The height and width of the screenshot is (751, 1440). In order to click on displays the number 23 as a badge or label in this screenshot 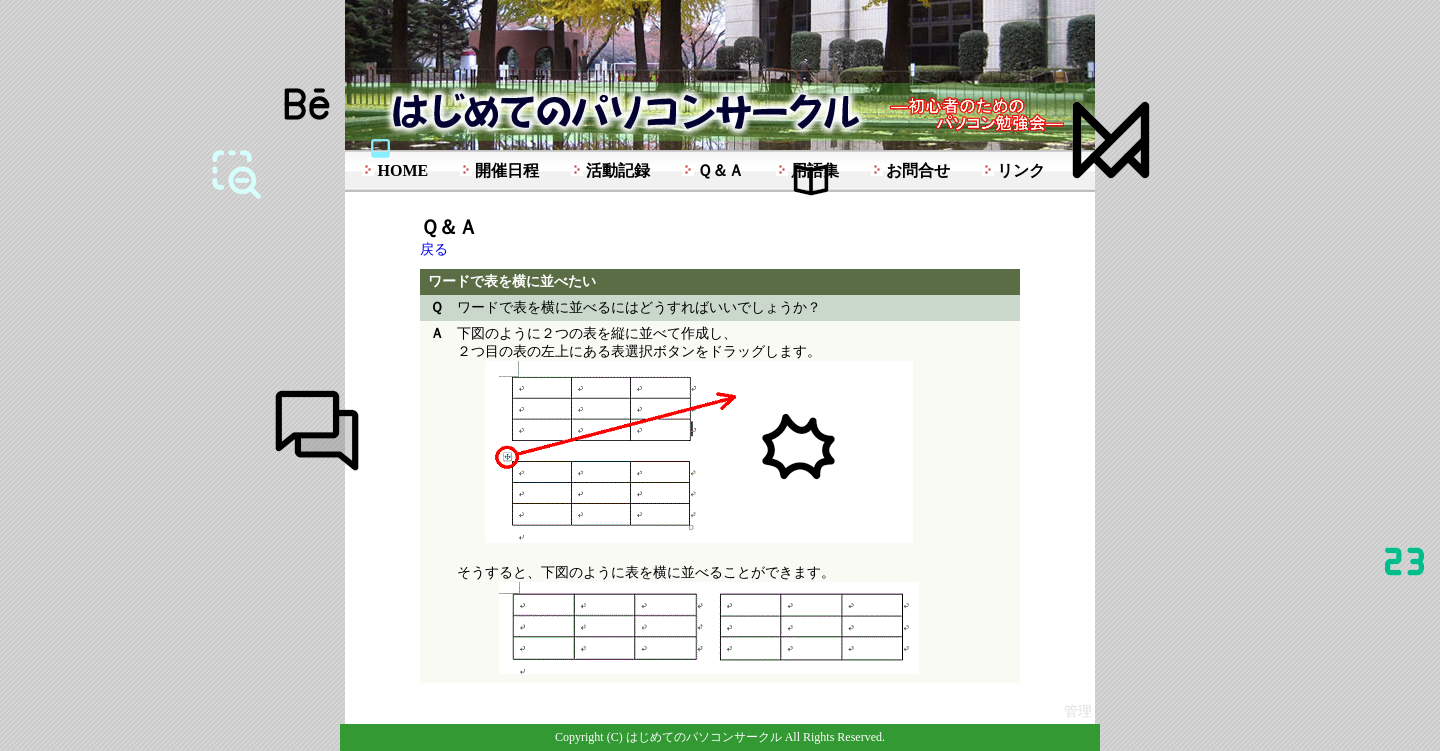, I will do `click(1404, 561)`.